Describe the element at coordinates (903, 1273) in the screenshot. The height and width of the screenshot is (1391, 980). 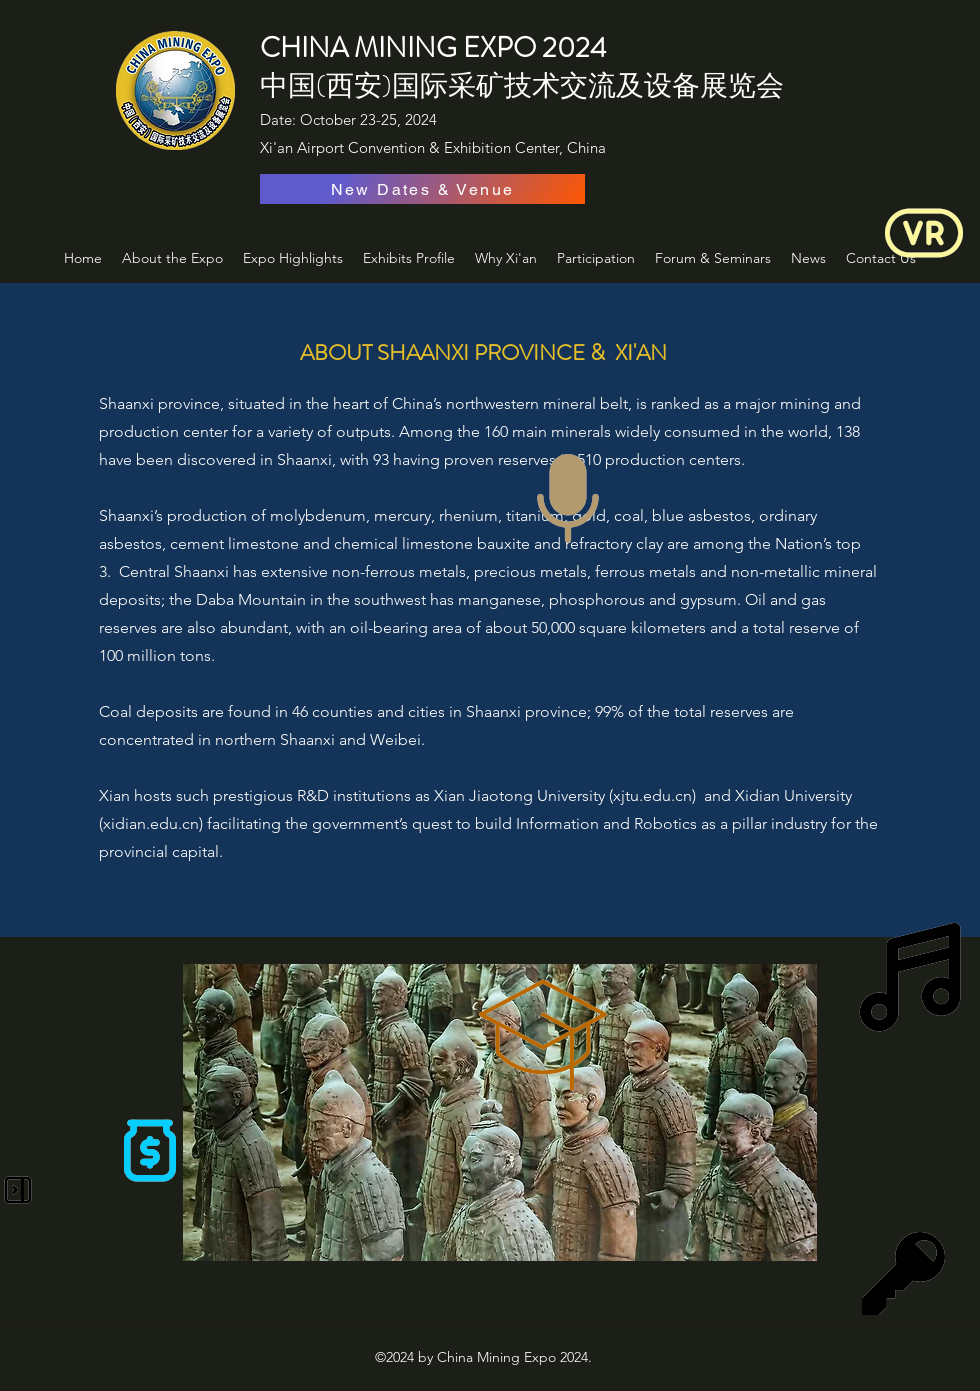
I see `access security or login settings` at that location.